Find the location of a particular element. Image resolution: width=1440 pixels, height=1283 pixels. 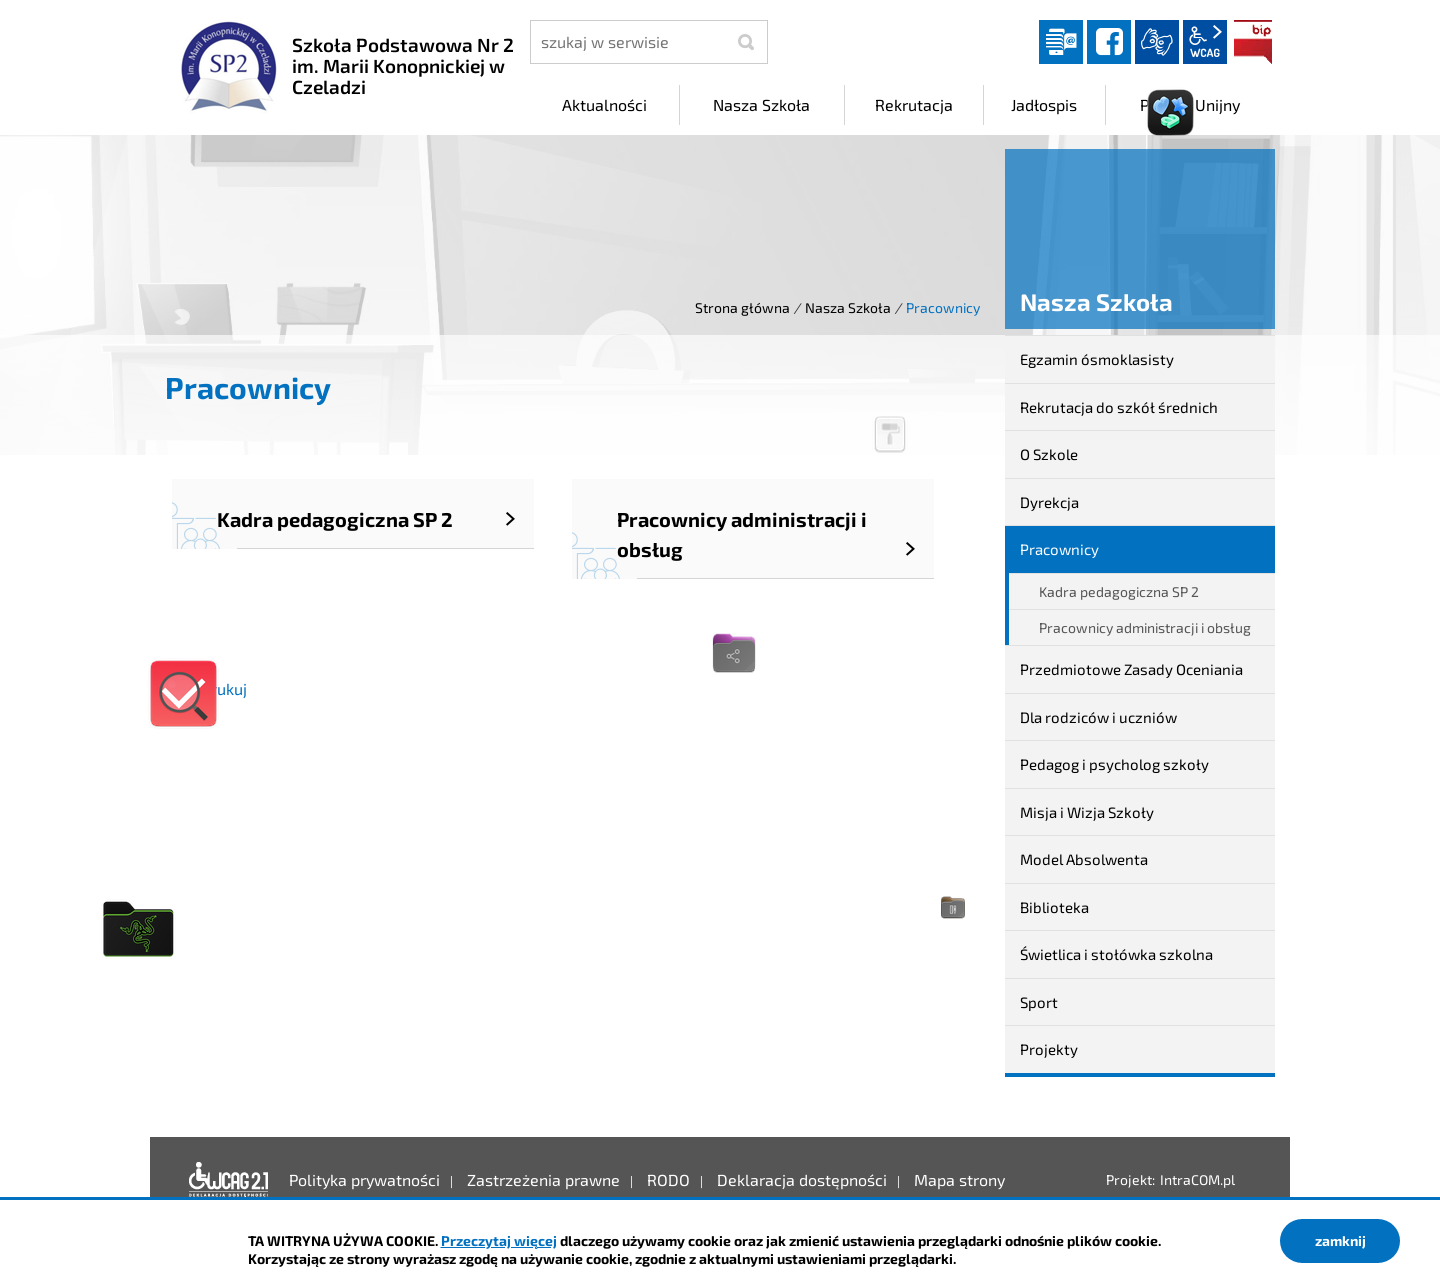

access your templates folder is located at coordinates (953, 907).